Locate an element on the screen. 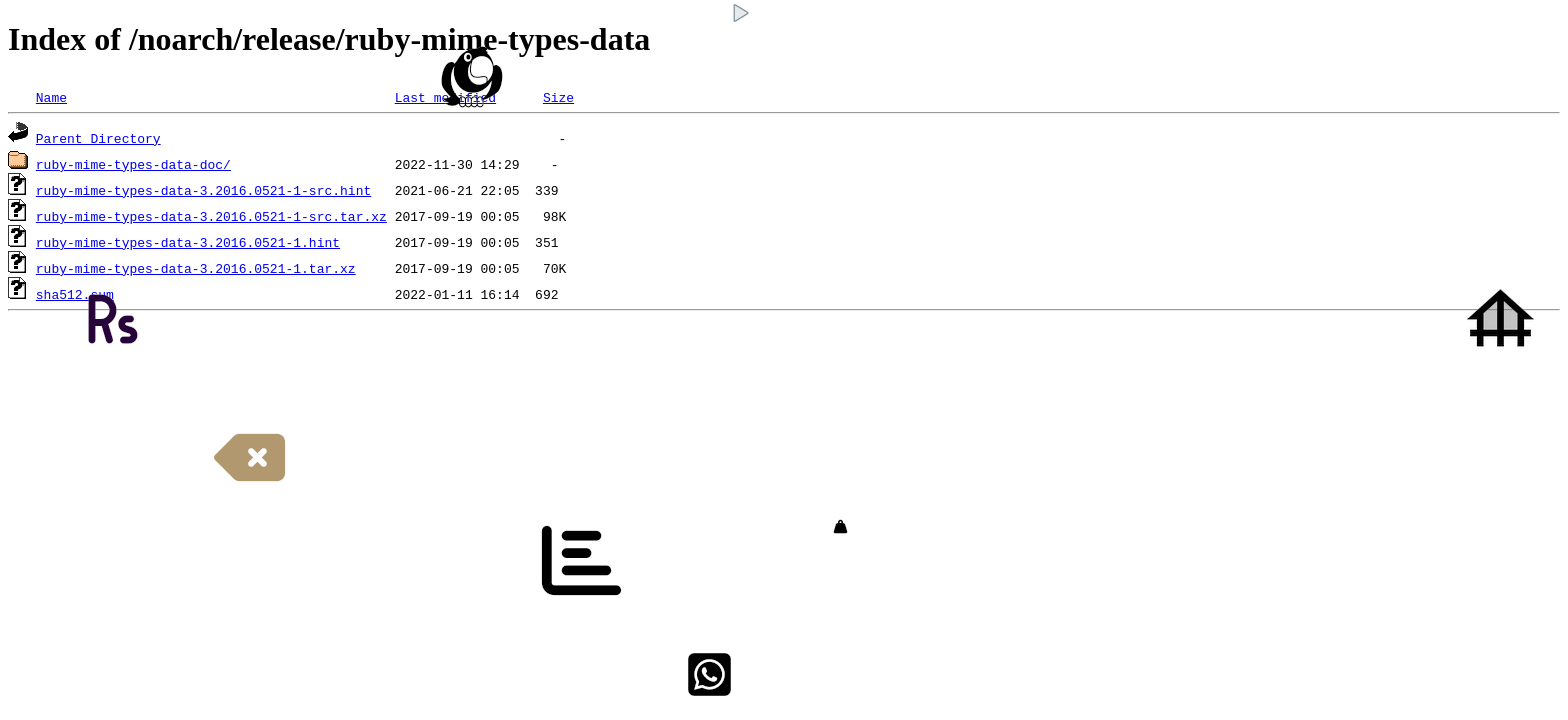 The width and height of the screenshot is (1568, 720). view property foundation details is located at coordinates (1500, 319).